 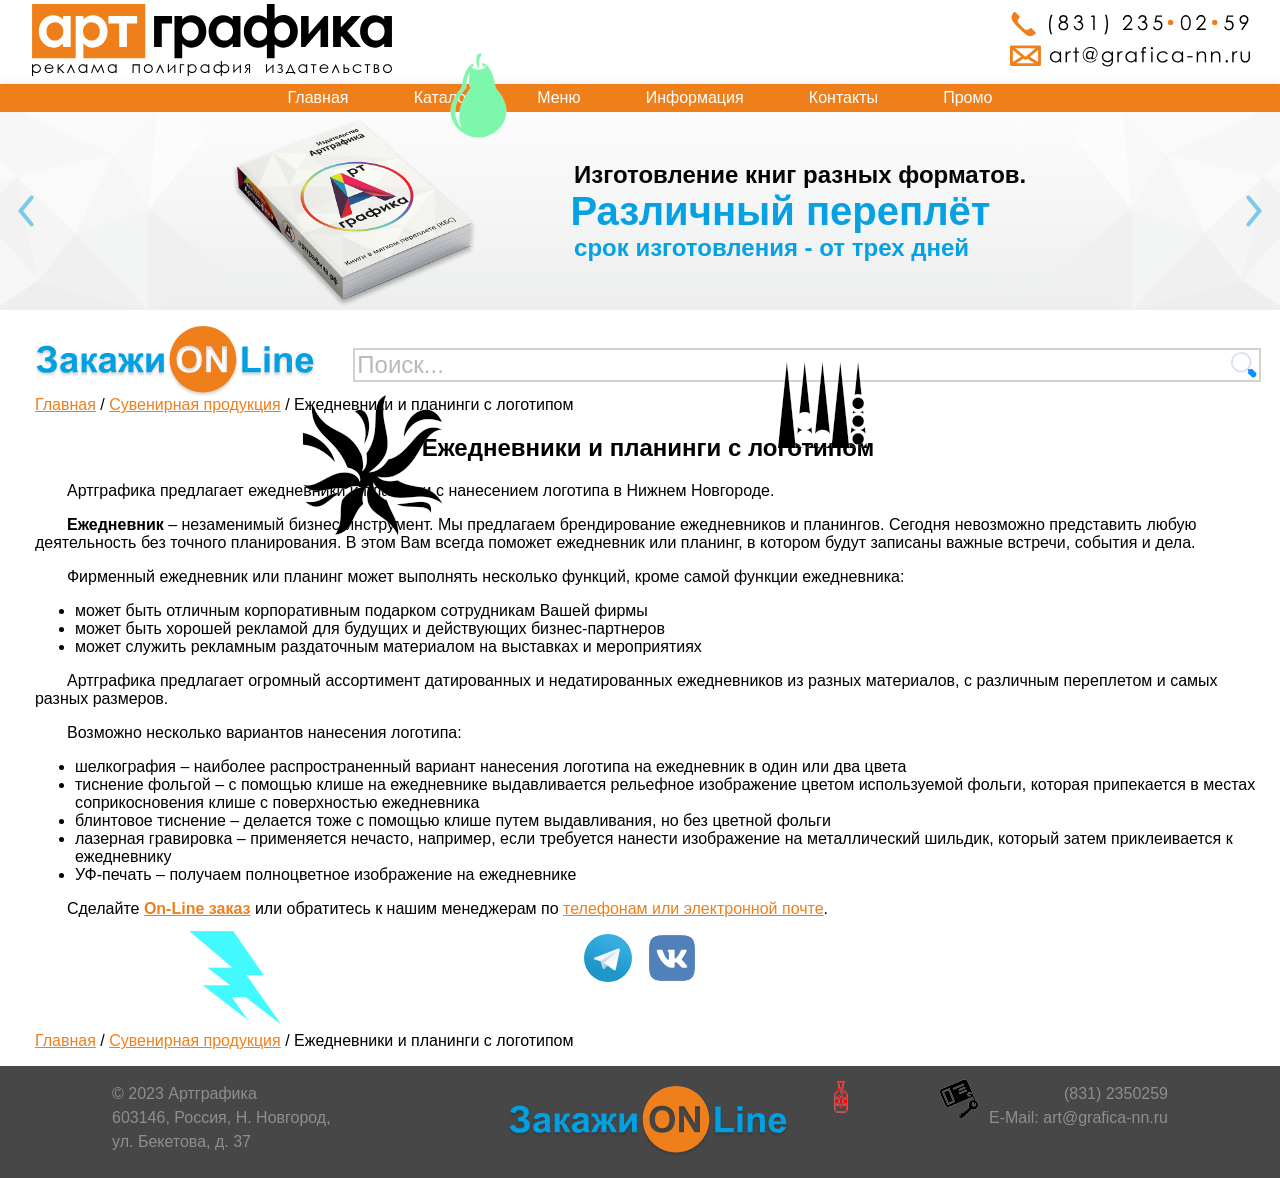 I want to click on activate power boost or turbo mode, so click(x=235, y=977).